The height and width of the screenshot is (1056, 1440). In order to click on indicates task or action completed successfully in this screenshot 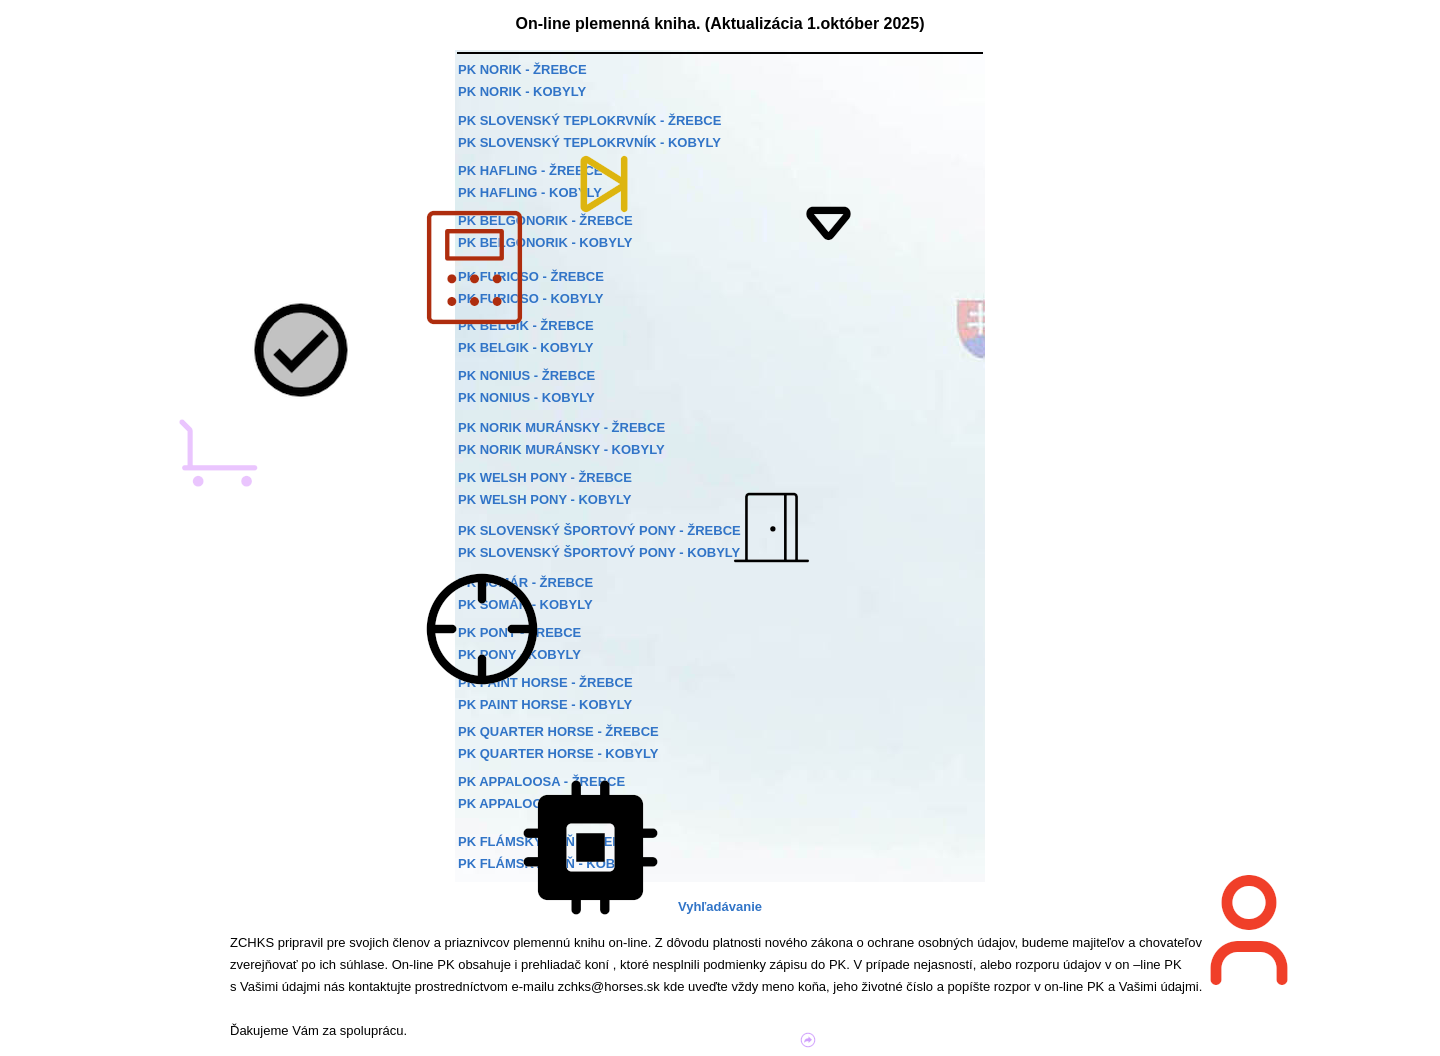, I will do `click(301, 350)`.